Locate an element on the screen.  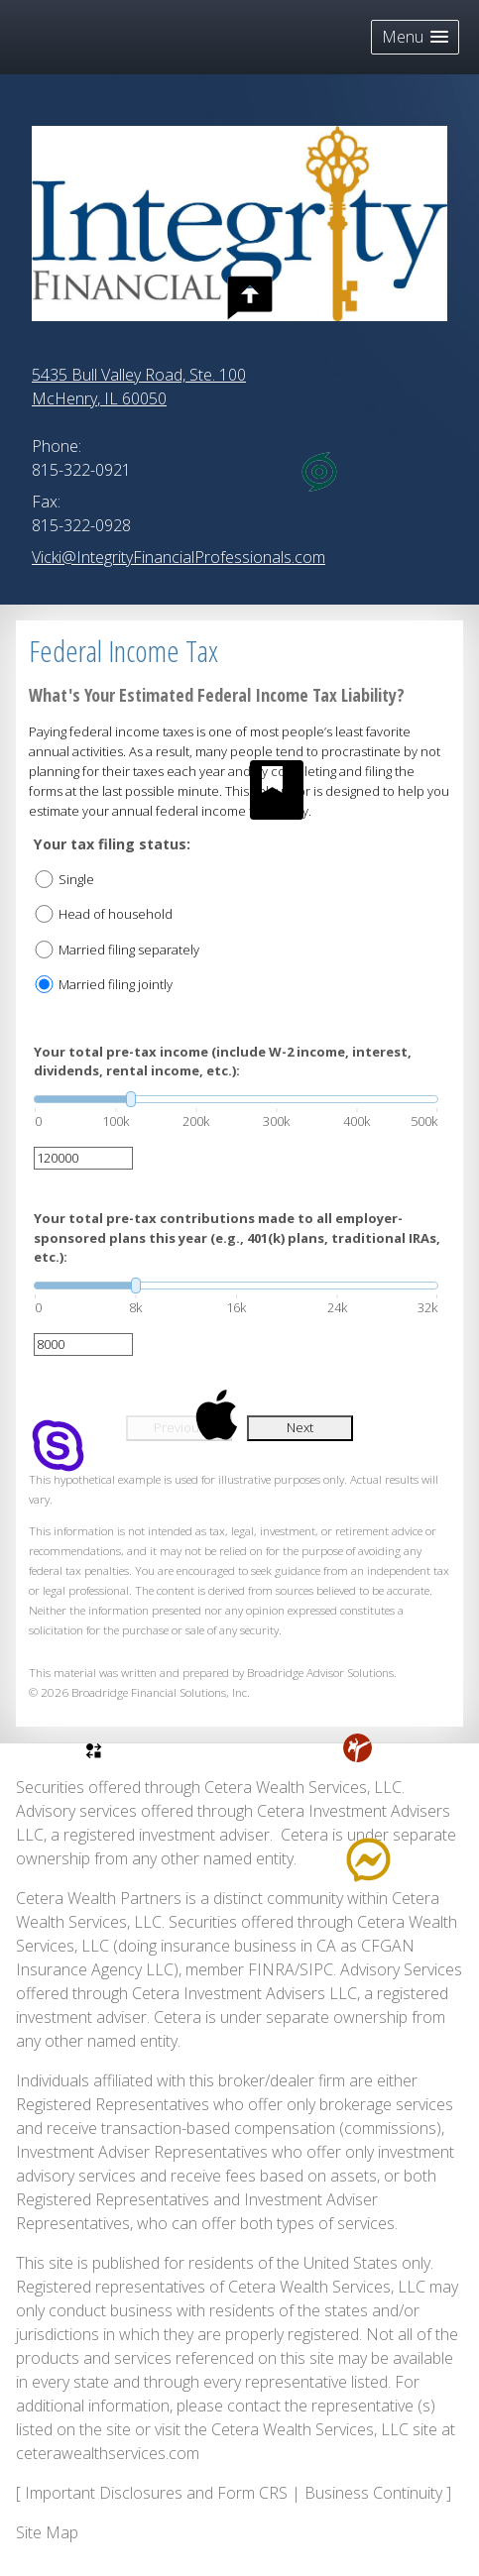
upload a file to the conversation is located at coordinates (250, 296).